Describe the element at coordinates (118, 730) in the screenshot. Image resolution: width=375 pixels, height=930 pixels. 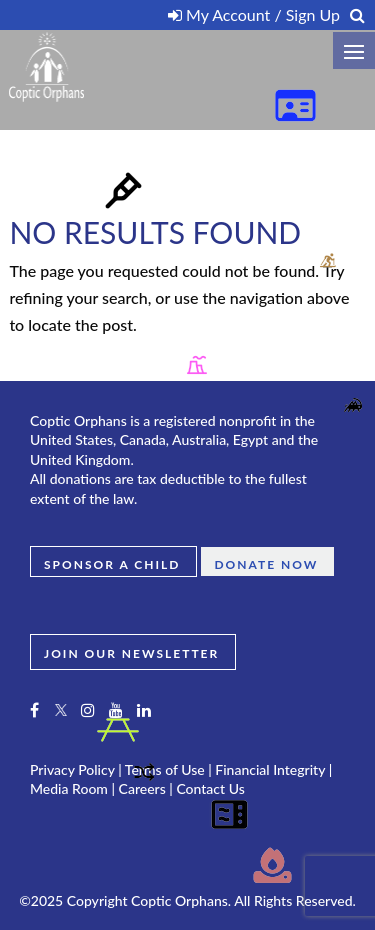
I see `find nearby picnic areas or rest stops` at that location.